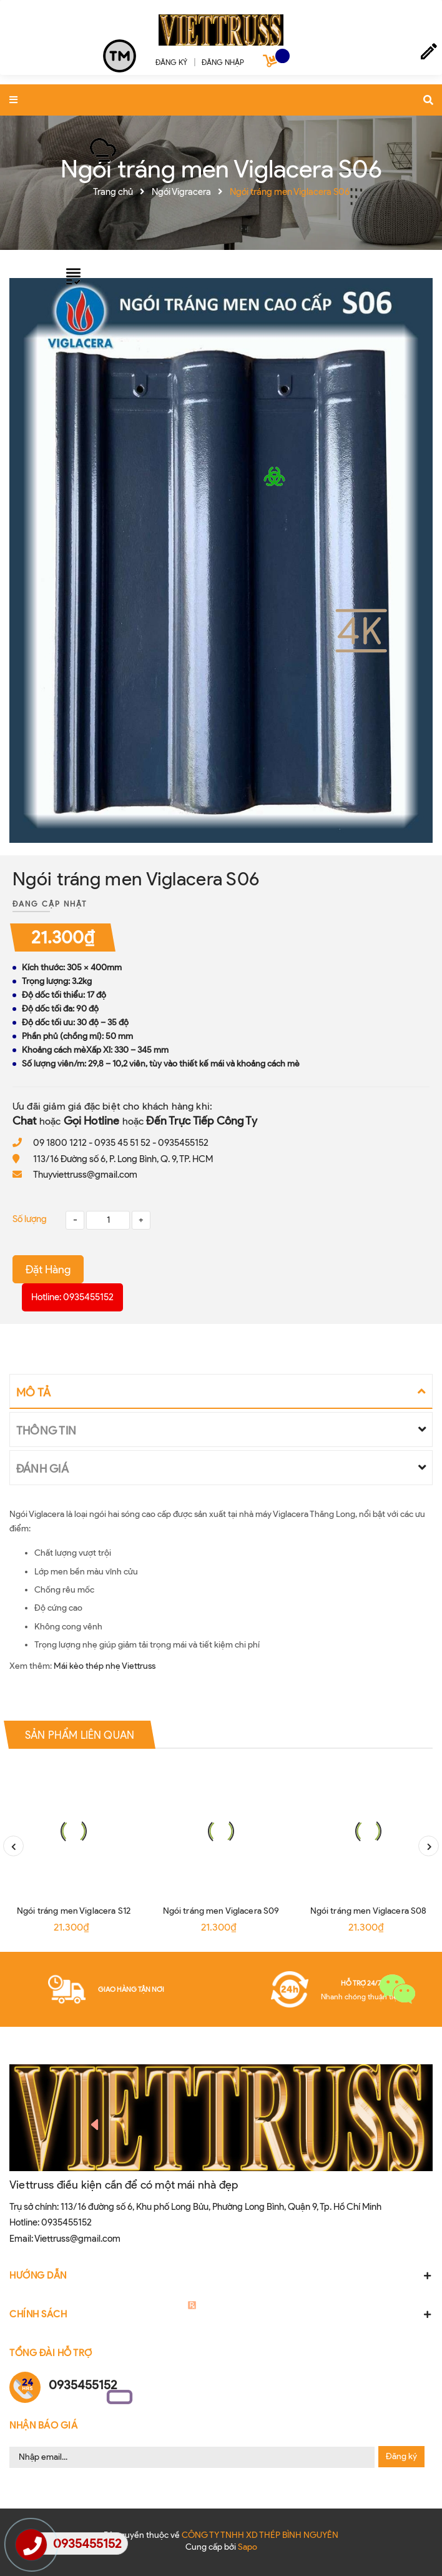 The image size is (442, 2576). What do you see at coordinates (192, 2305) in the screenshot?
I see `view prescription details` at bounding box center [192, 2305].